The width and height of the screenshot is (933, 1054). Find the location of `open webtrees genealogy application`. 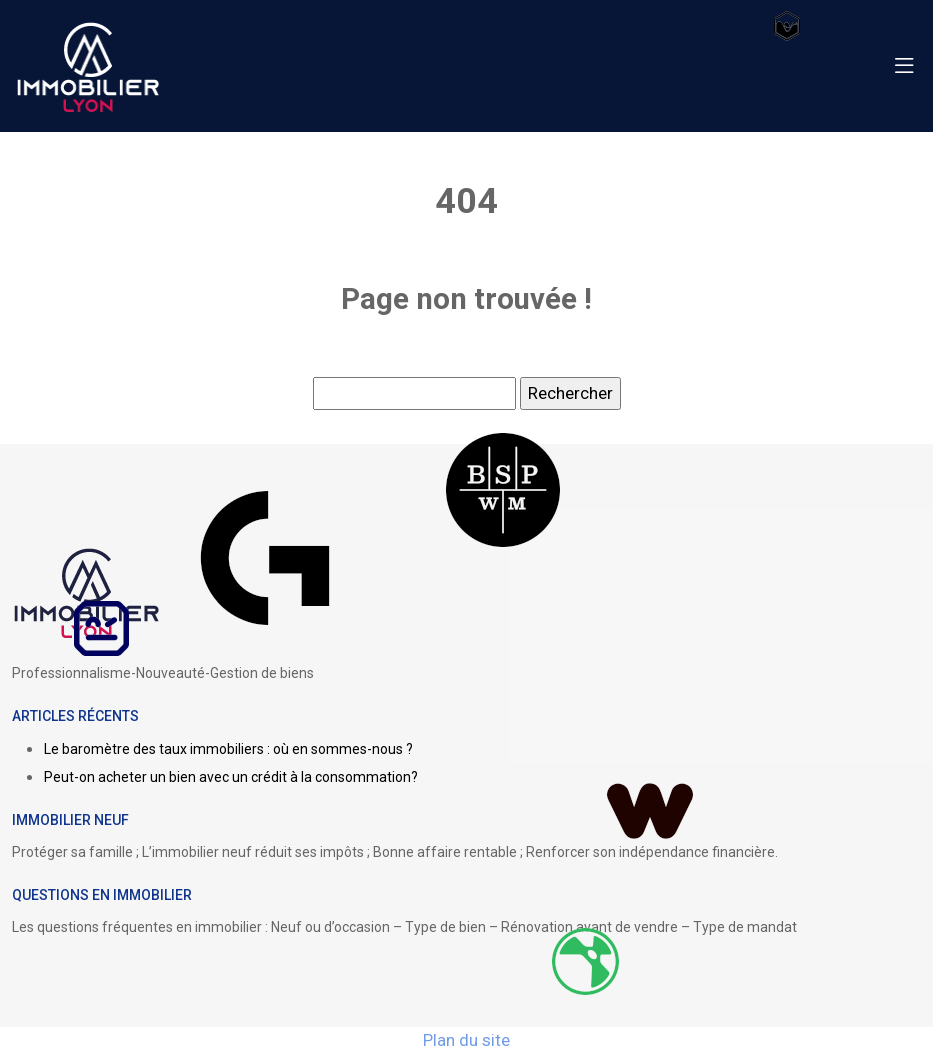

open webtrees genealogy application is located at coordinates (650, 811).